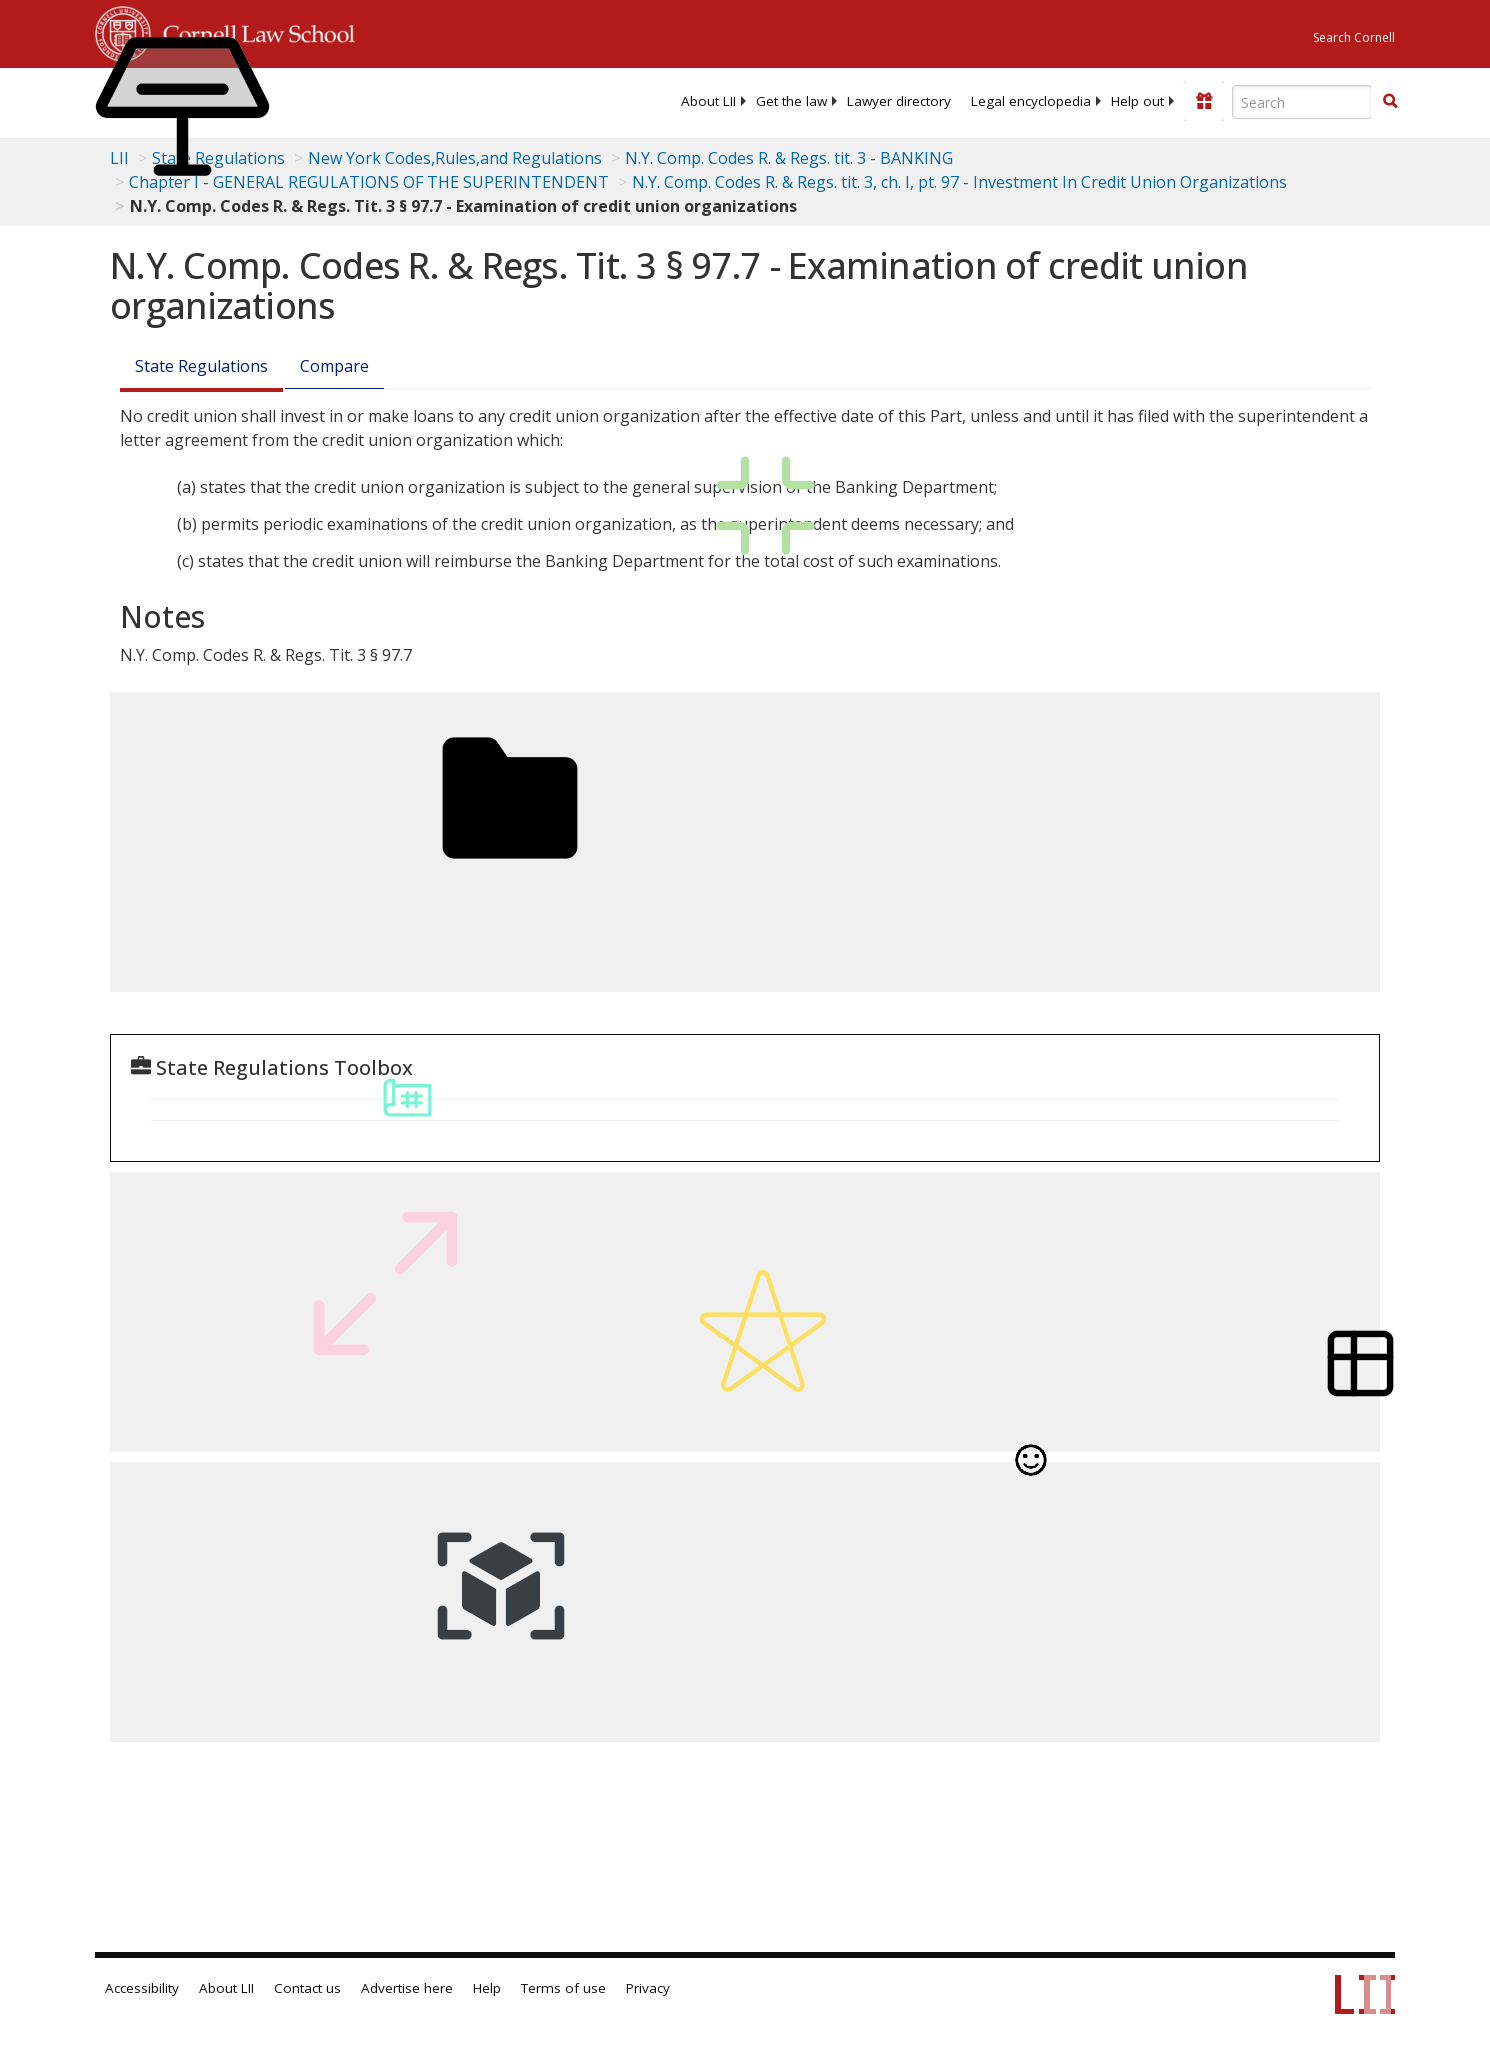 This screenshot has height=2050, width=1490. I want to click on indicates occult or mystical content, so click(763, 1338).